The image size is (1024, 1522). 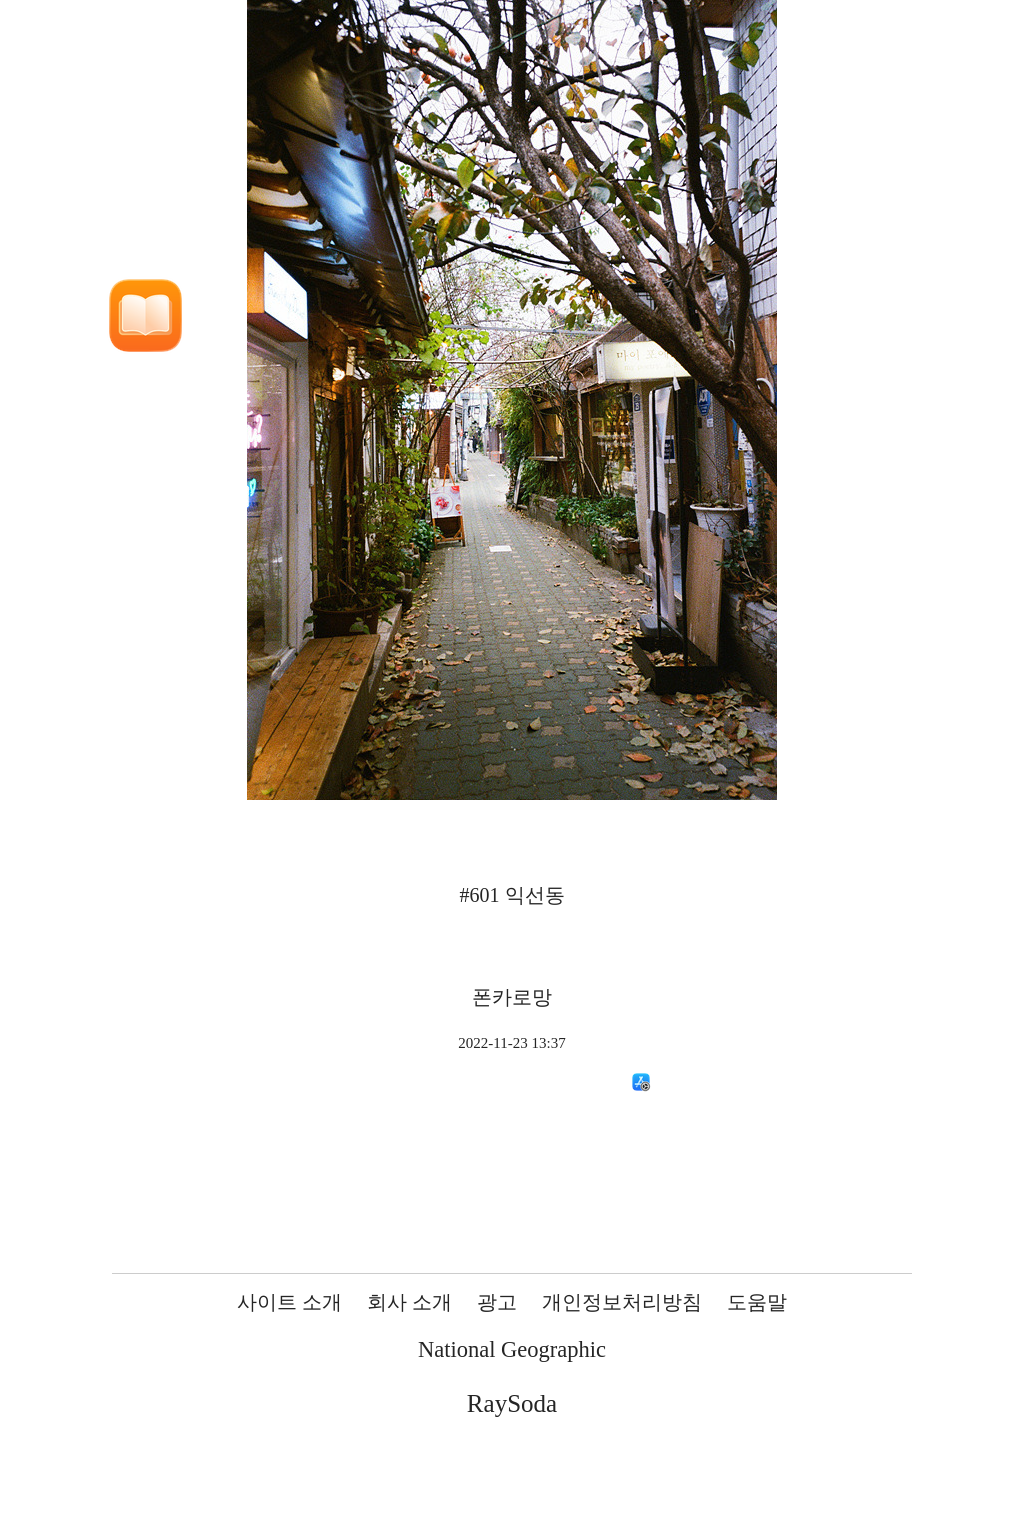 What do you see at coordinates (641, 1082) in the screenshot?
I see `open software properties or developer settings` at bounding box center [641, 1082].